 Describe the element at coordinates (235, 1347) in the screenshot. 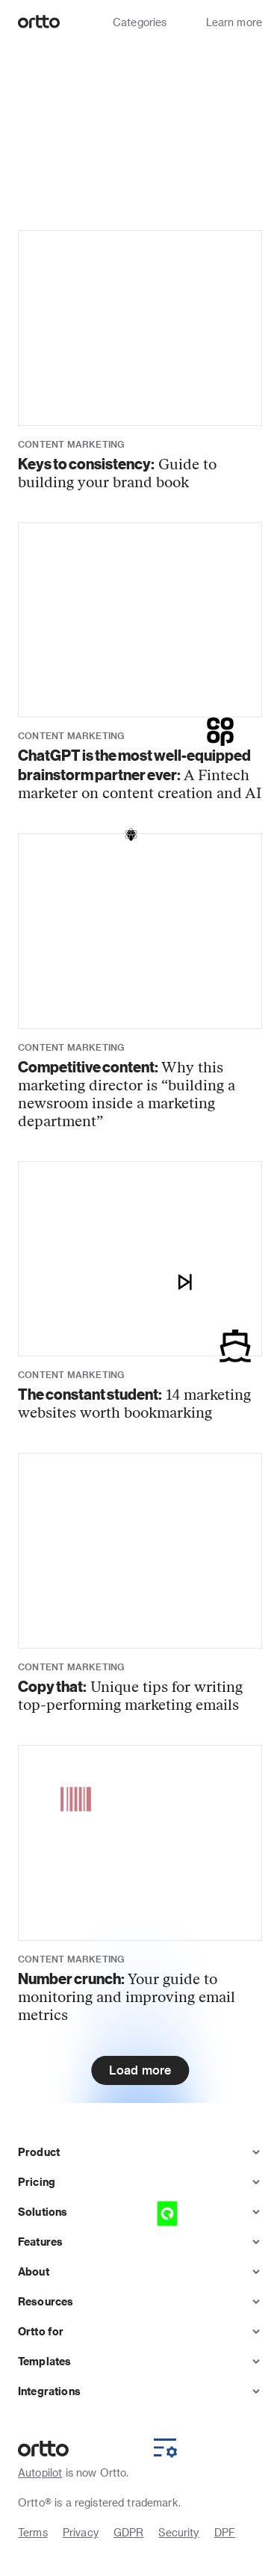

I see `select ship or boat transportation` at that location.